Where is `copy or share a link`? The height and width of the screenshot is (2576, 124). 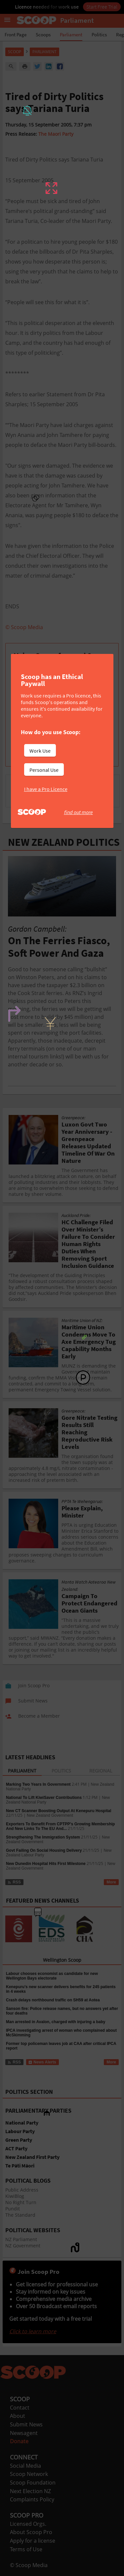
copy or share a link is located at coordinates (84, 1337).